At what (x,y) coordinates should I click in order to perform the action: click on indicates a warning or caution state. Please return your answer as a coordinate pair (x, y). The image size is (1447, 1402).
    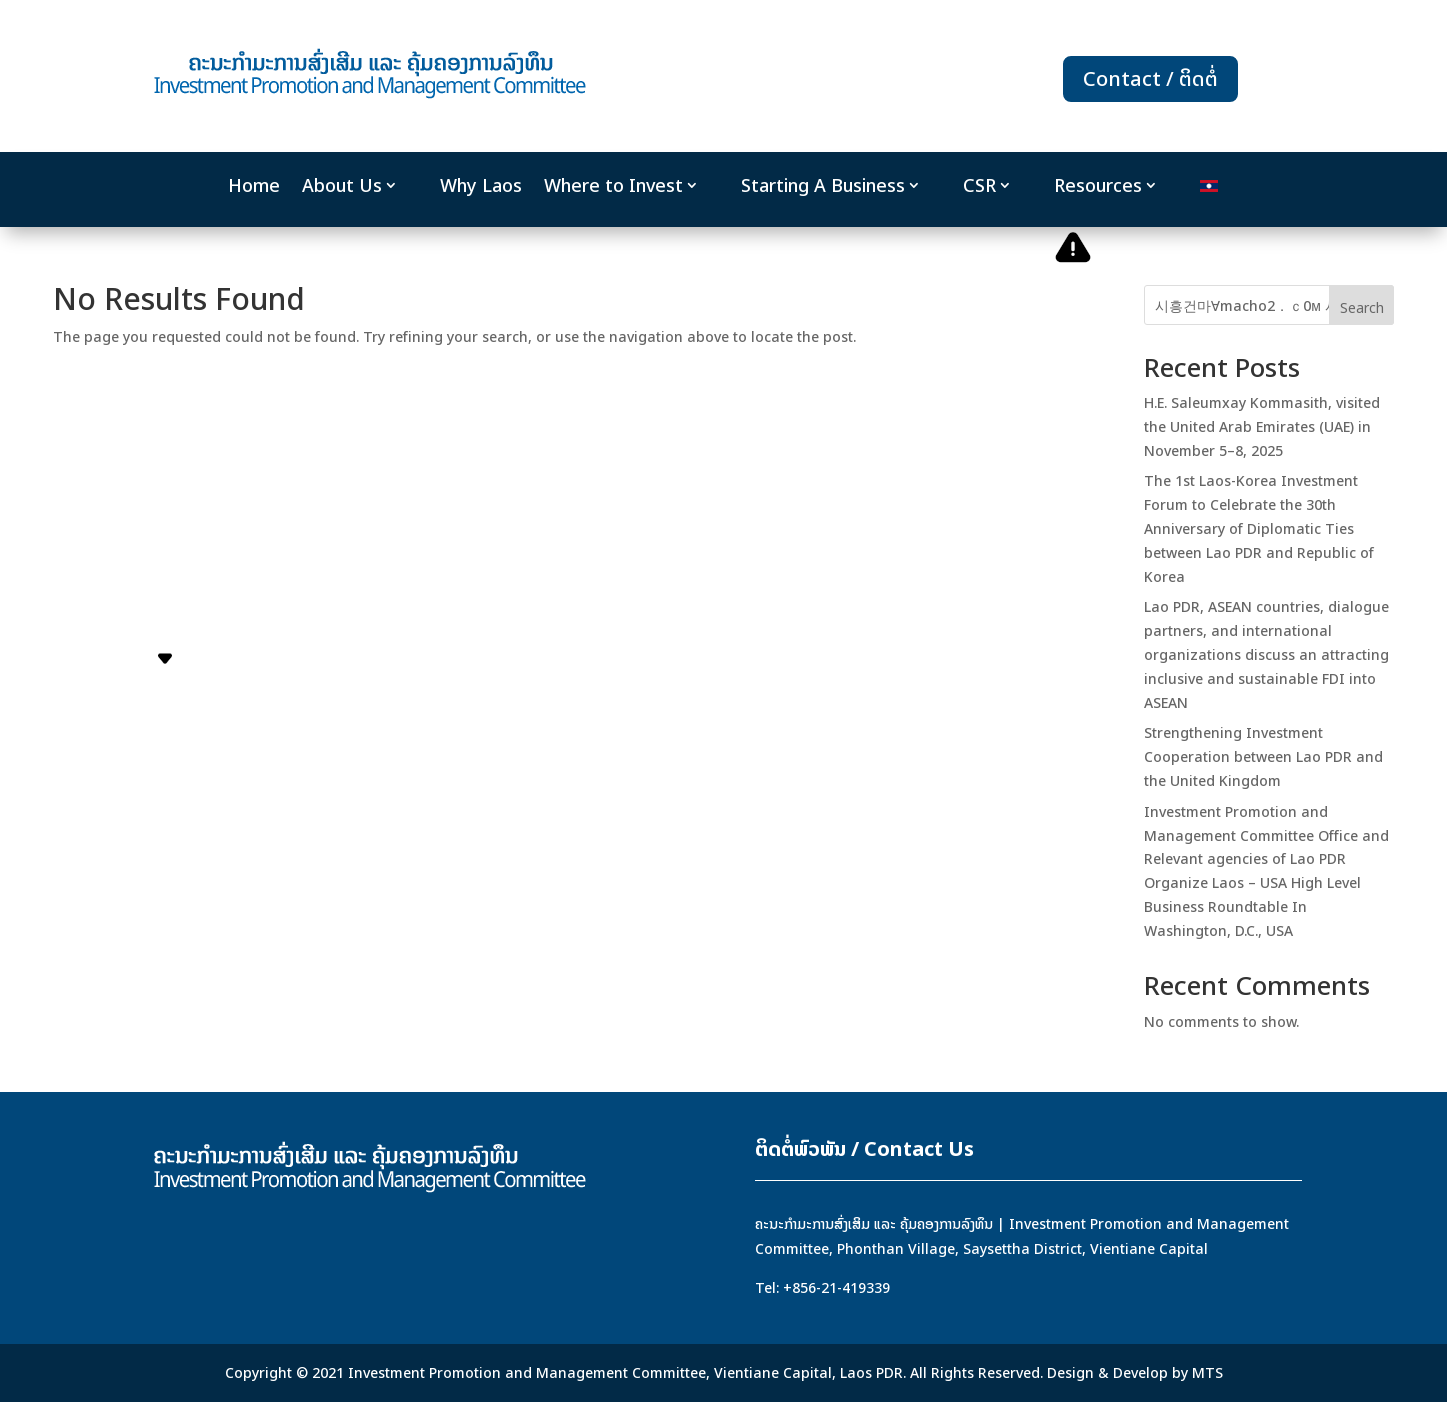
    Looking at the image, I should click on (1073, 248).